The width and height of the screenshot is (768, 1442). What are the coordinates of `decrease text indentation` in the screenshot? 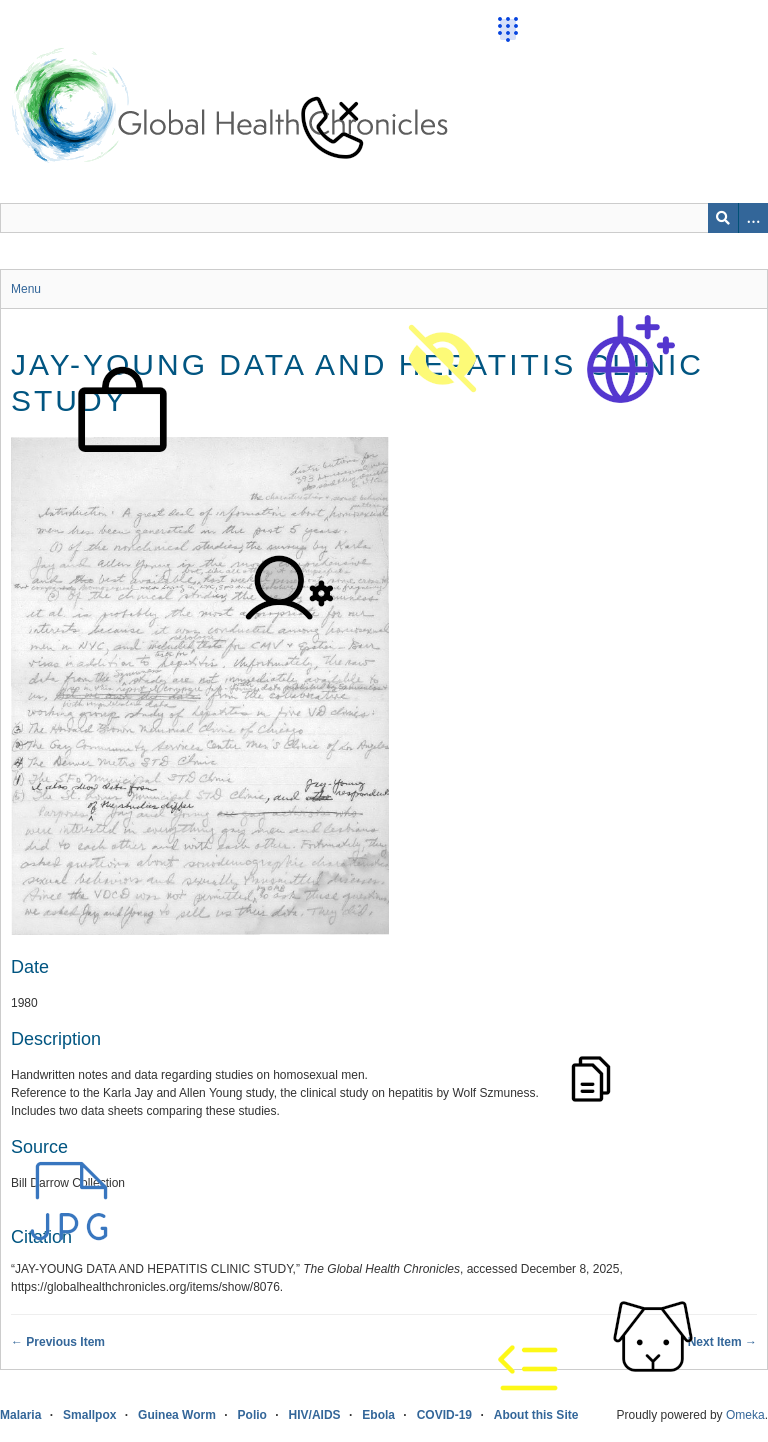 It's located at (529, 1369).